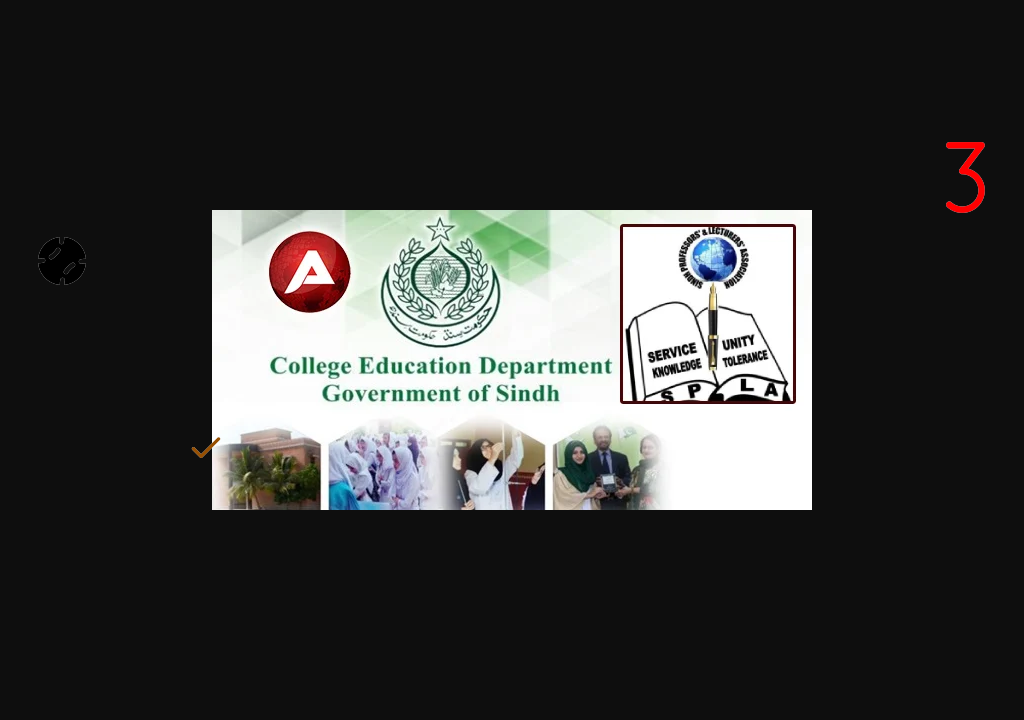  What do you see at coordinates (965, 177) in the screenshot?
I see `indicates step three in a multi-step process` at bounding box center [965, 177].